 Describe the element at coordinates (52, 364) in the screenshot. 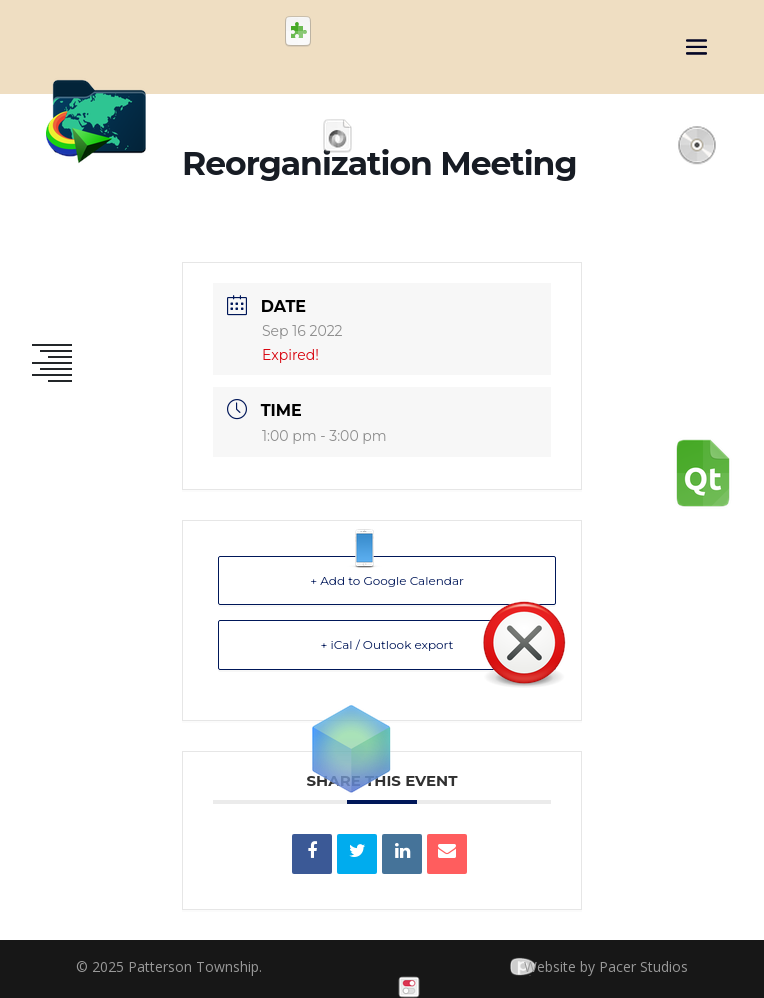

I see `align text to the right margin` at that location.